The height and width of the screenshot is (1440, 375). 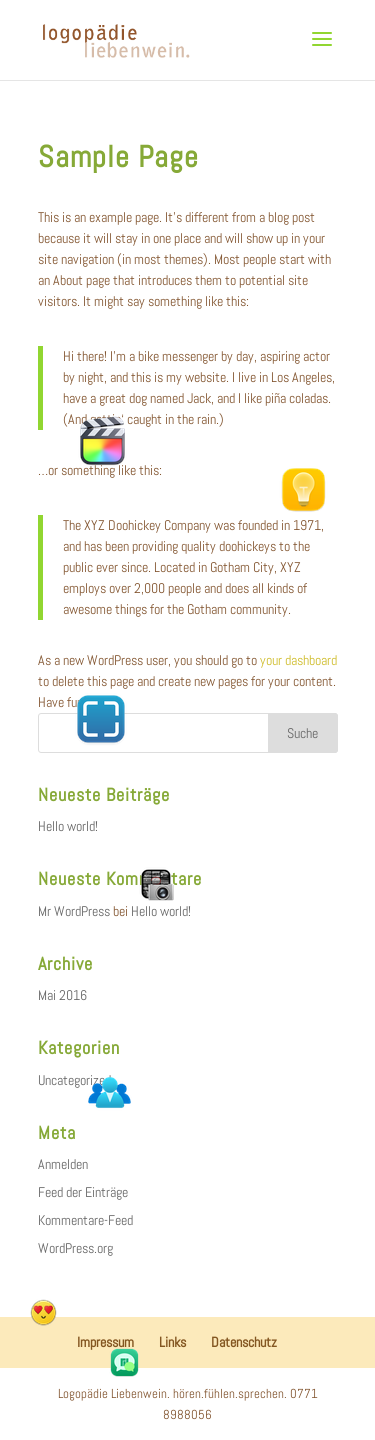 What do you see at coordinates (101, 719) in the screenshot?
I see `configure hot corners settings` at bounding box center [101, 719].